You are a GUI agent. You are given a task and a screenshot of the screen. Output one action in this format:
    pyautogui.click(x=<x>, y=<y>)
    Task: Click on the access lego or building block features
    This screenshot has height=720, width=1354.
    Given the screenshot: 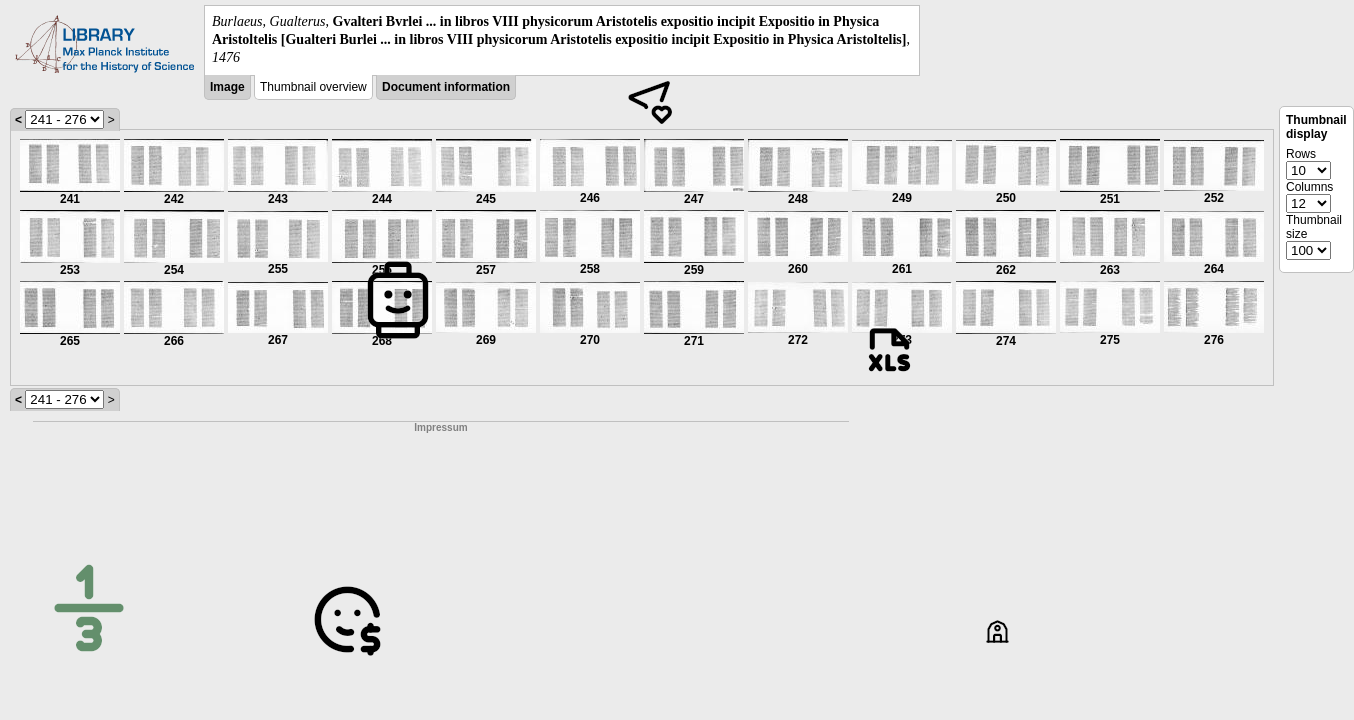 What is the action you would take?
    pyautogui.click(x=398, y=300)
    